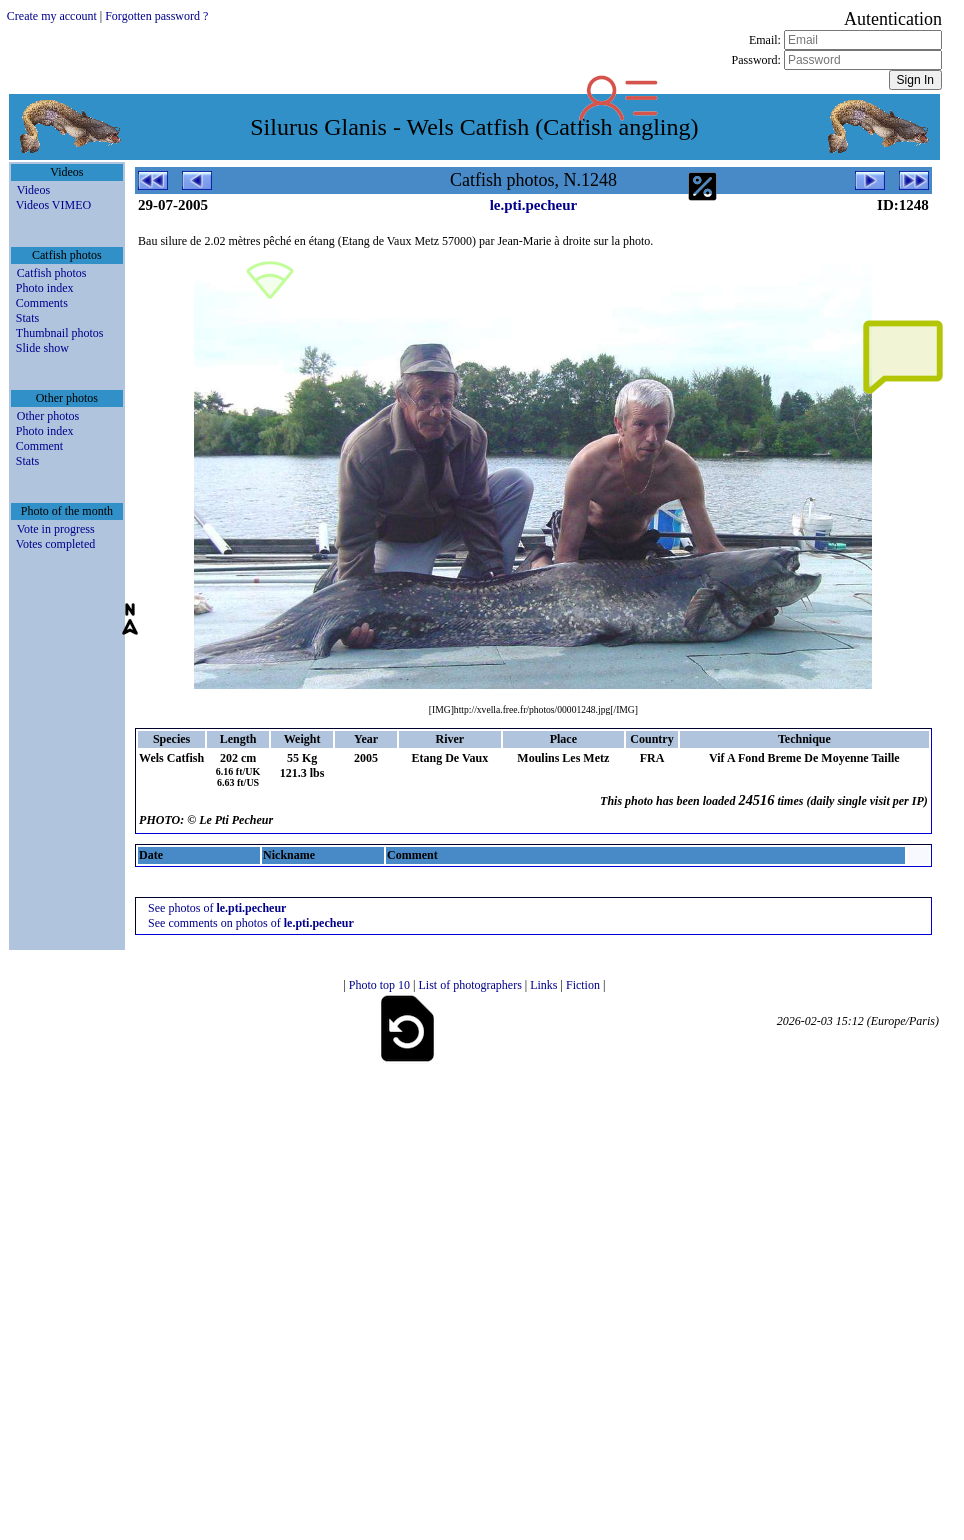  Describe the element at coordinates (903, 351) in the screenshot. I see `open chat or messaging` at that location.